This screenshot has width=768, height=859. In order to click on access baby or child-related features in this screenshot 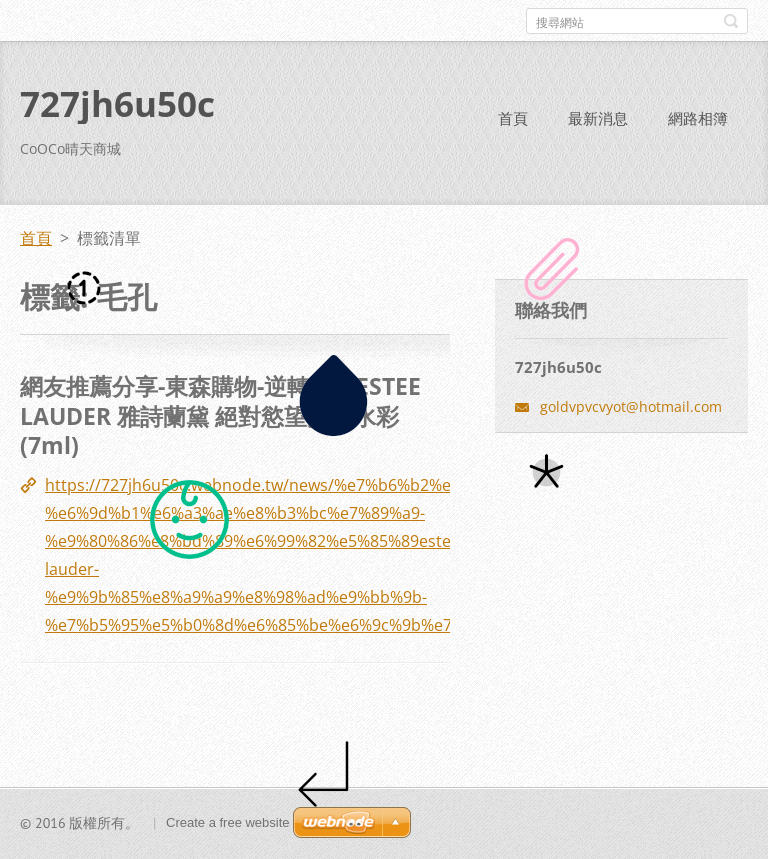, I will do `click(189, 519)`.